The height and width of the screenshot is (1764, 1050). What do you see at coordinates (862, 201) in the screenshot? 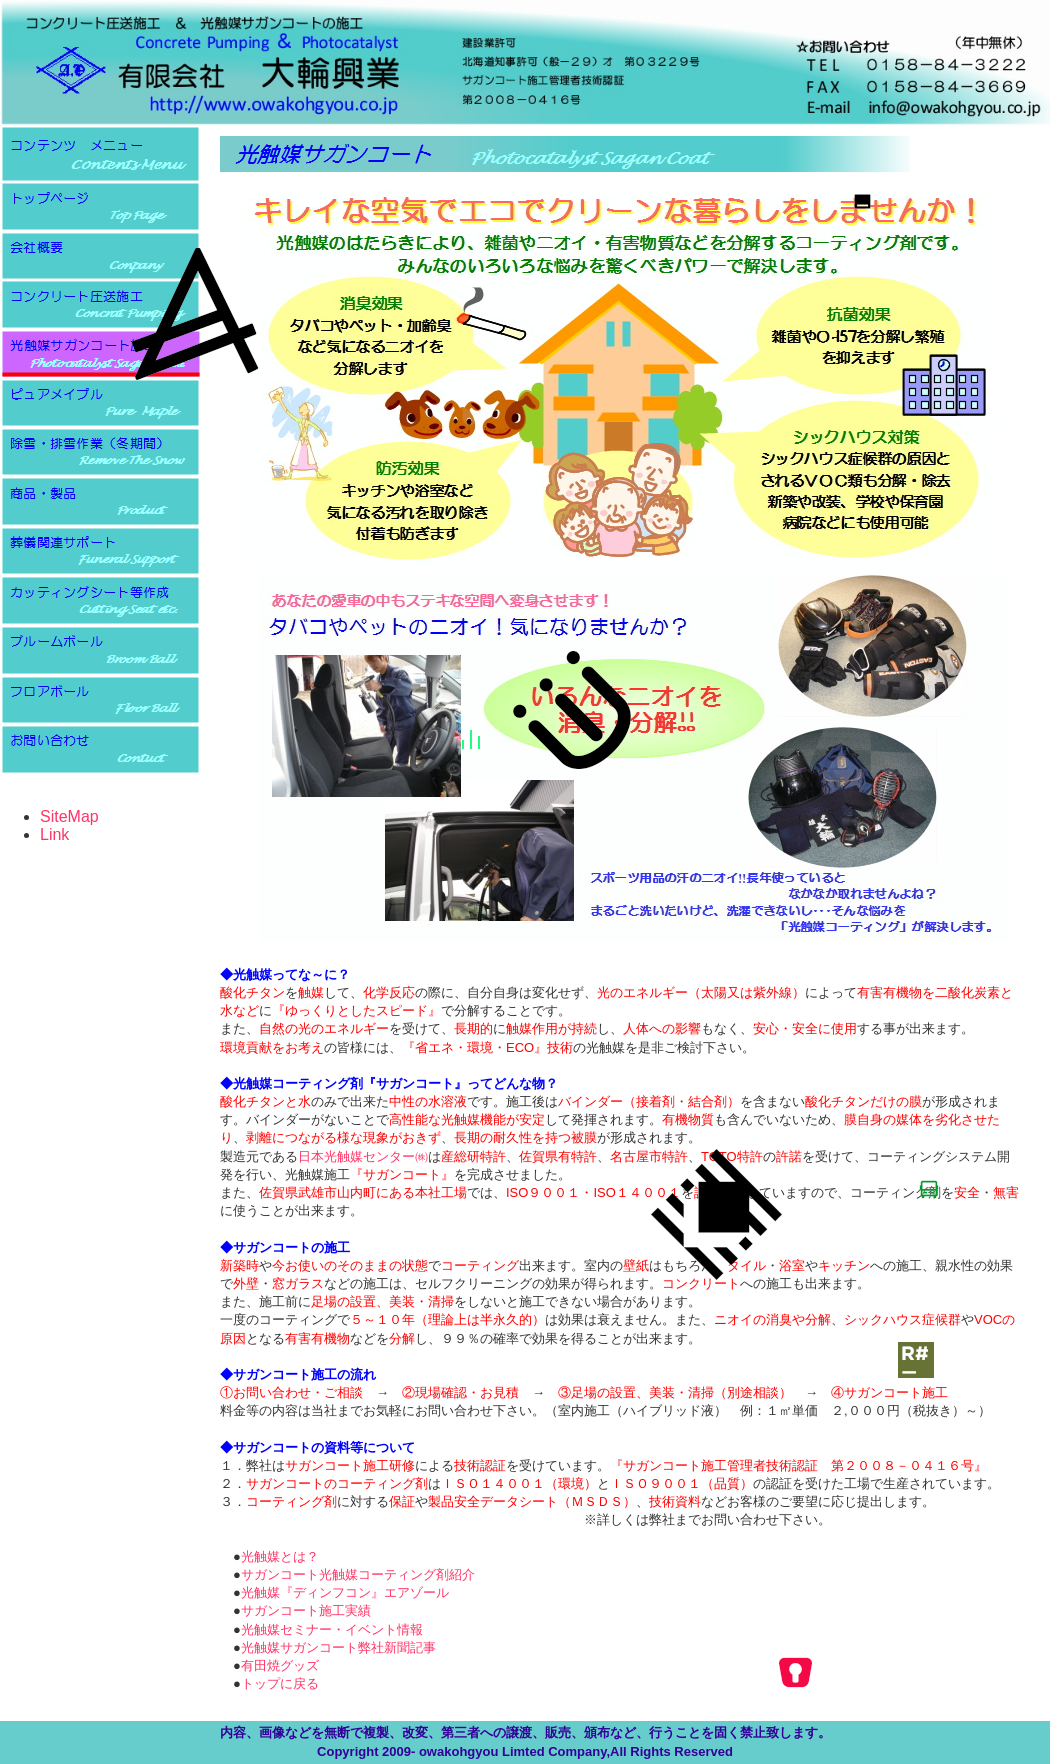
I see `switch to bottom panel layout` at bounding box center [862, 201].